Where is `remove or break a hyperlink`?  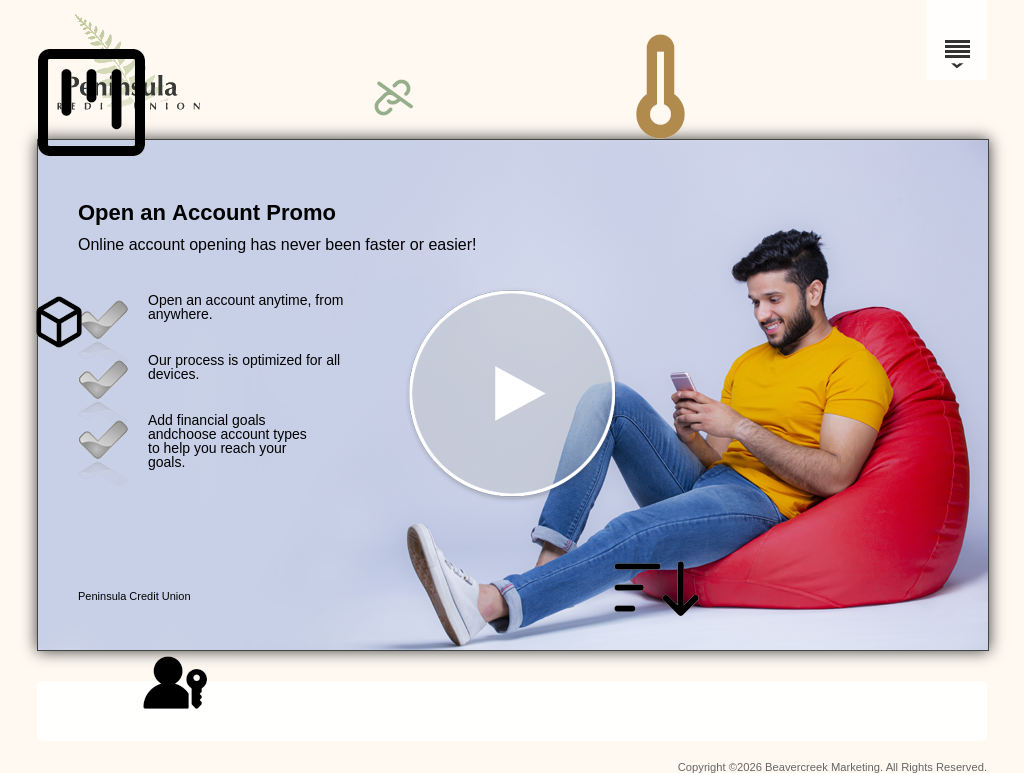
remove or break a hyperlink is located at coordinates (392, 97).